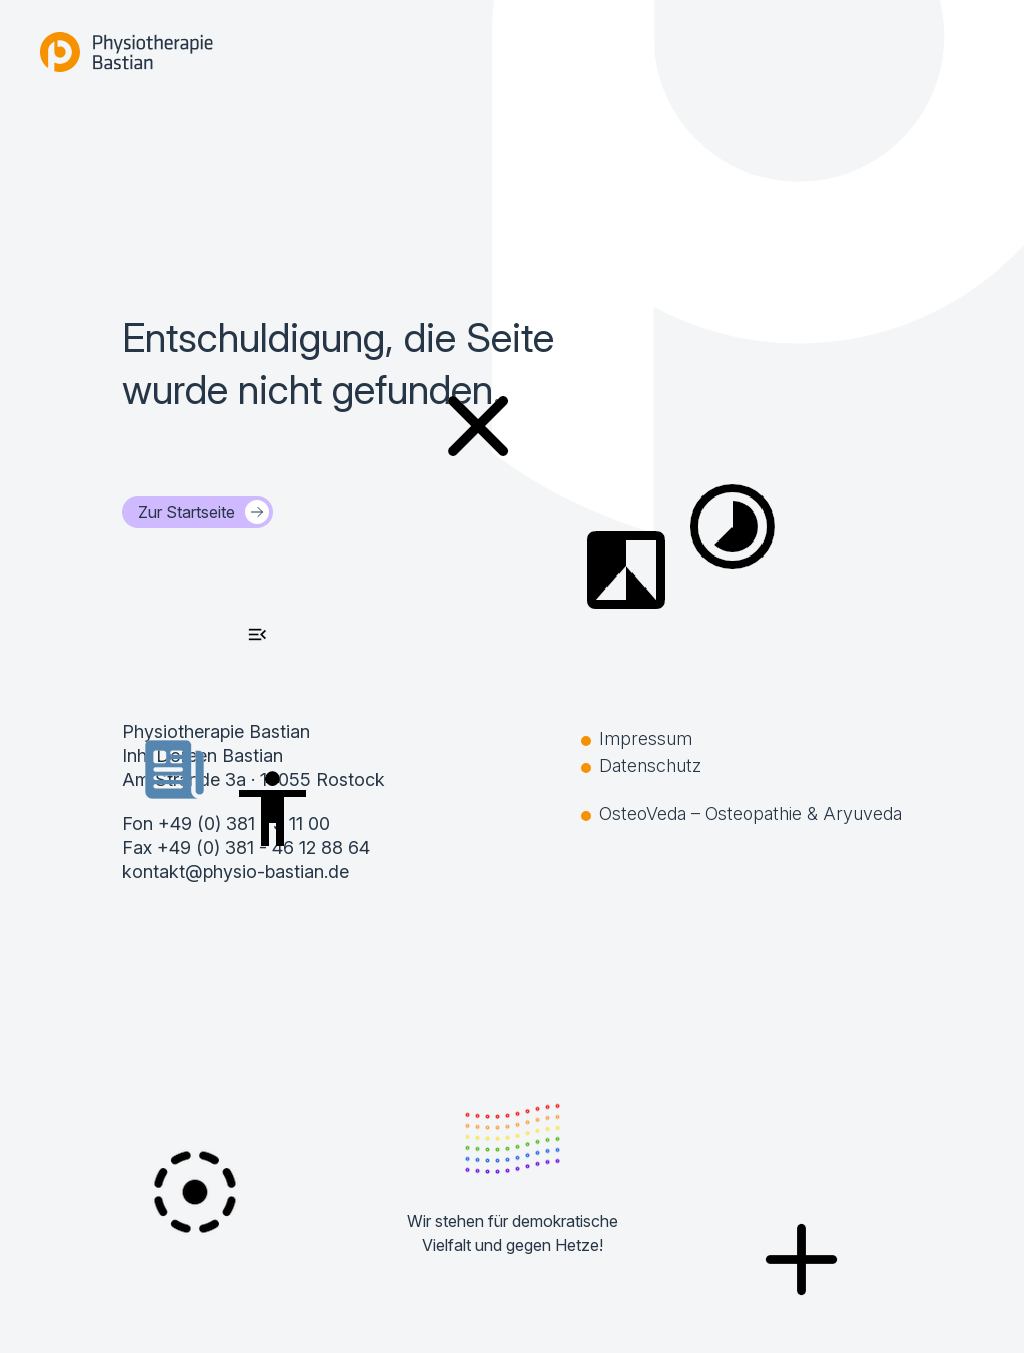 This screenshot has height=1353, width=1024. I want to click on access timelapse camera mode, so click(732, 526).